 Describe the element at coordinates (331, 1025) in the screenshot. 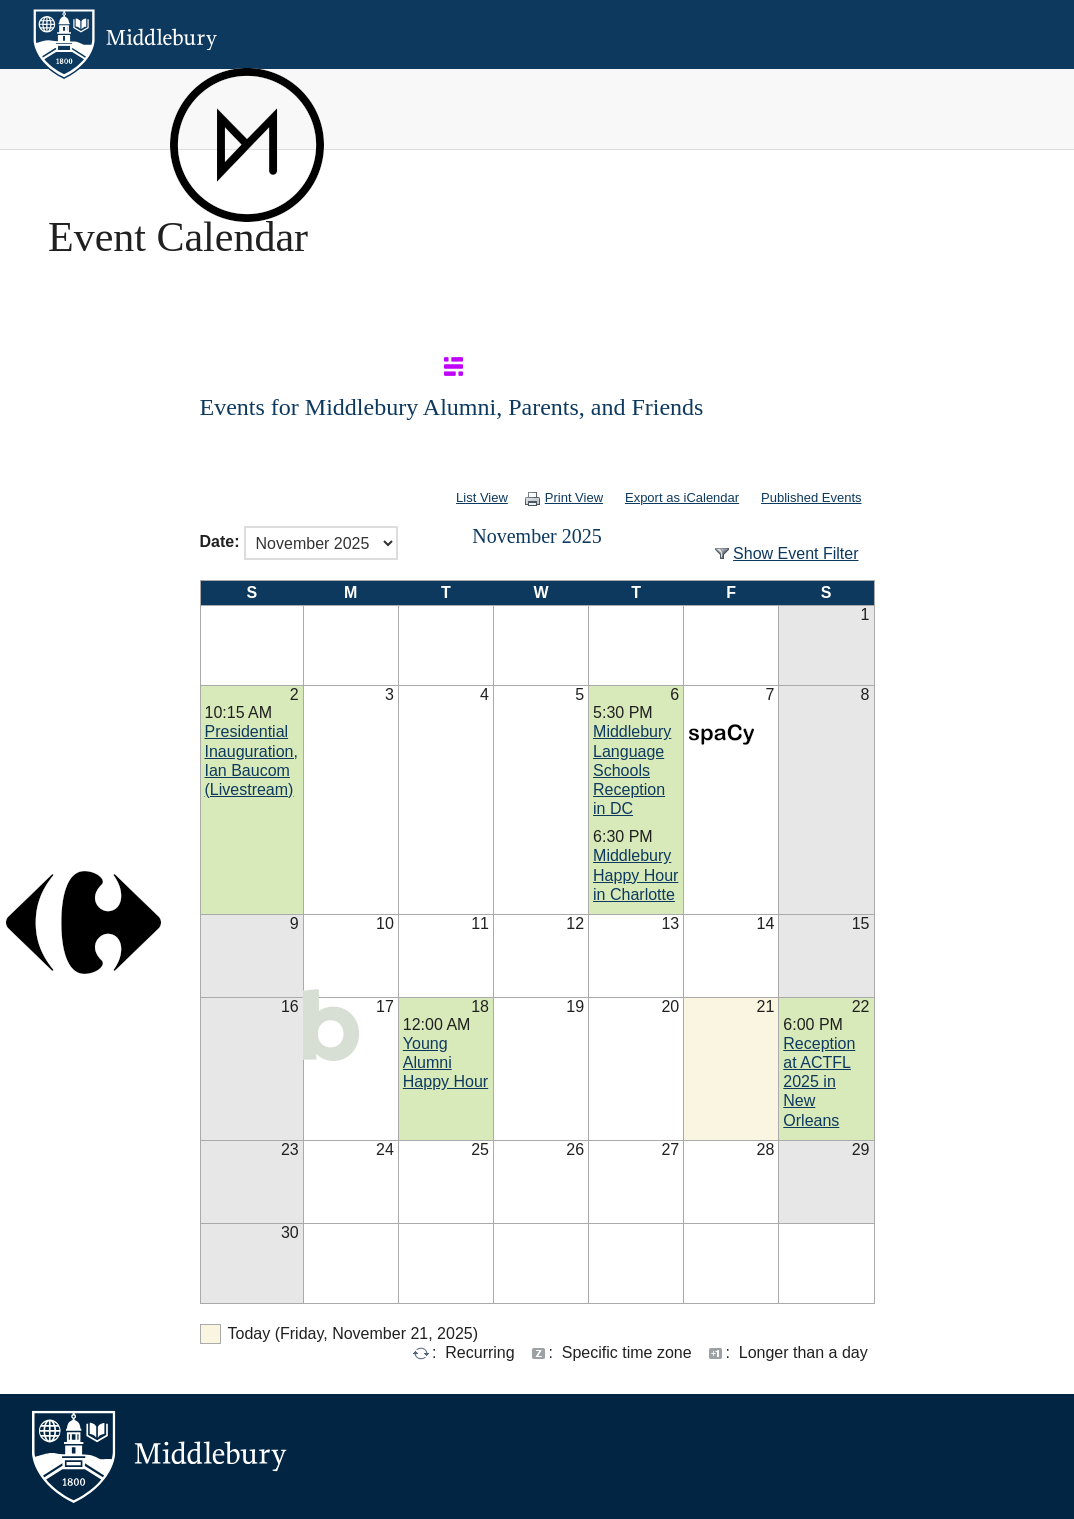

I see `bricks website builder logo` at that location.